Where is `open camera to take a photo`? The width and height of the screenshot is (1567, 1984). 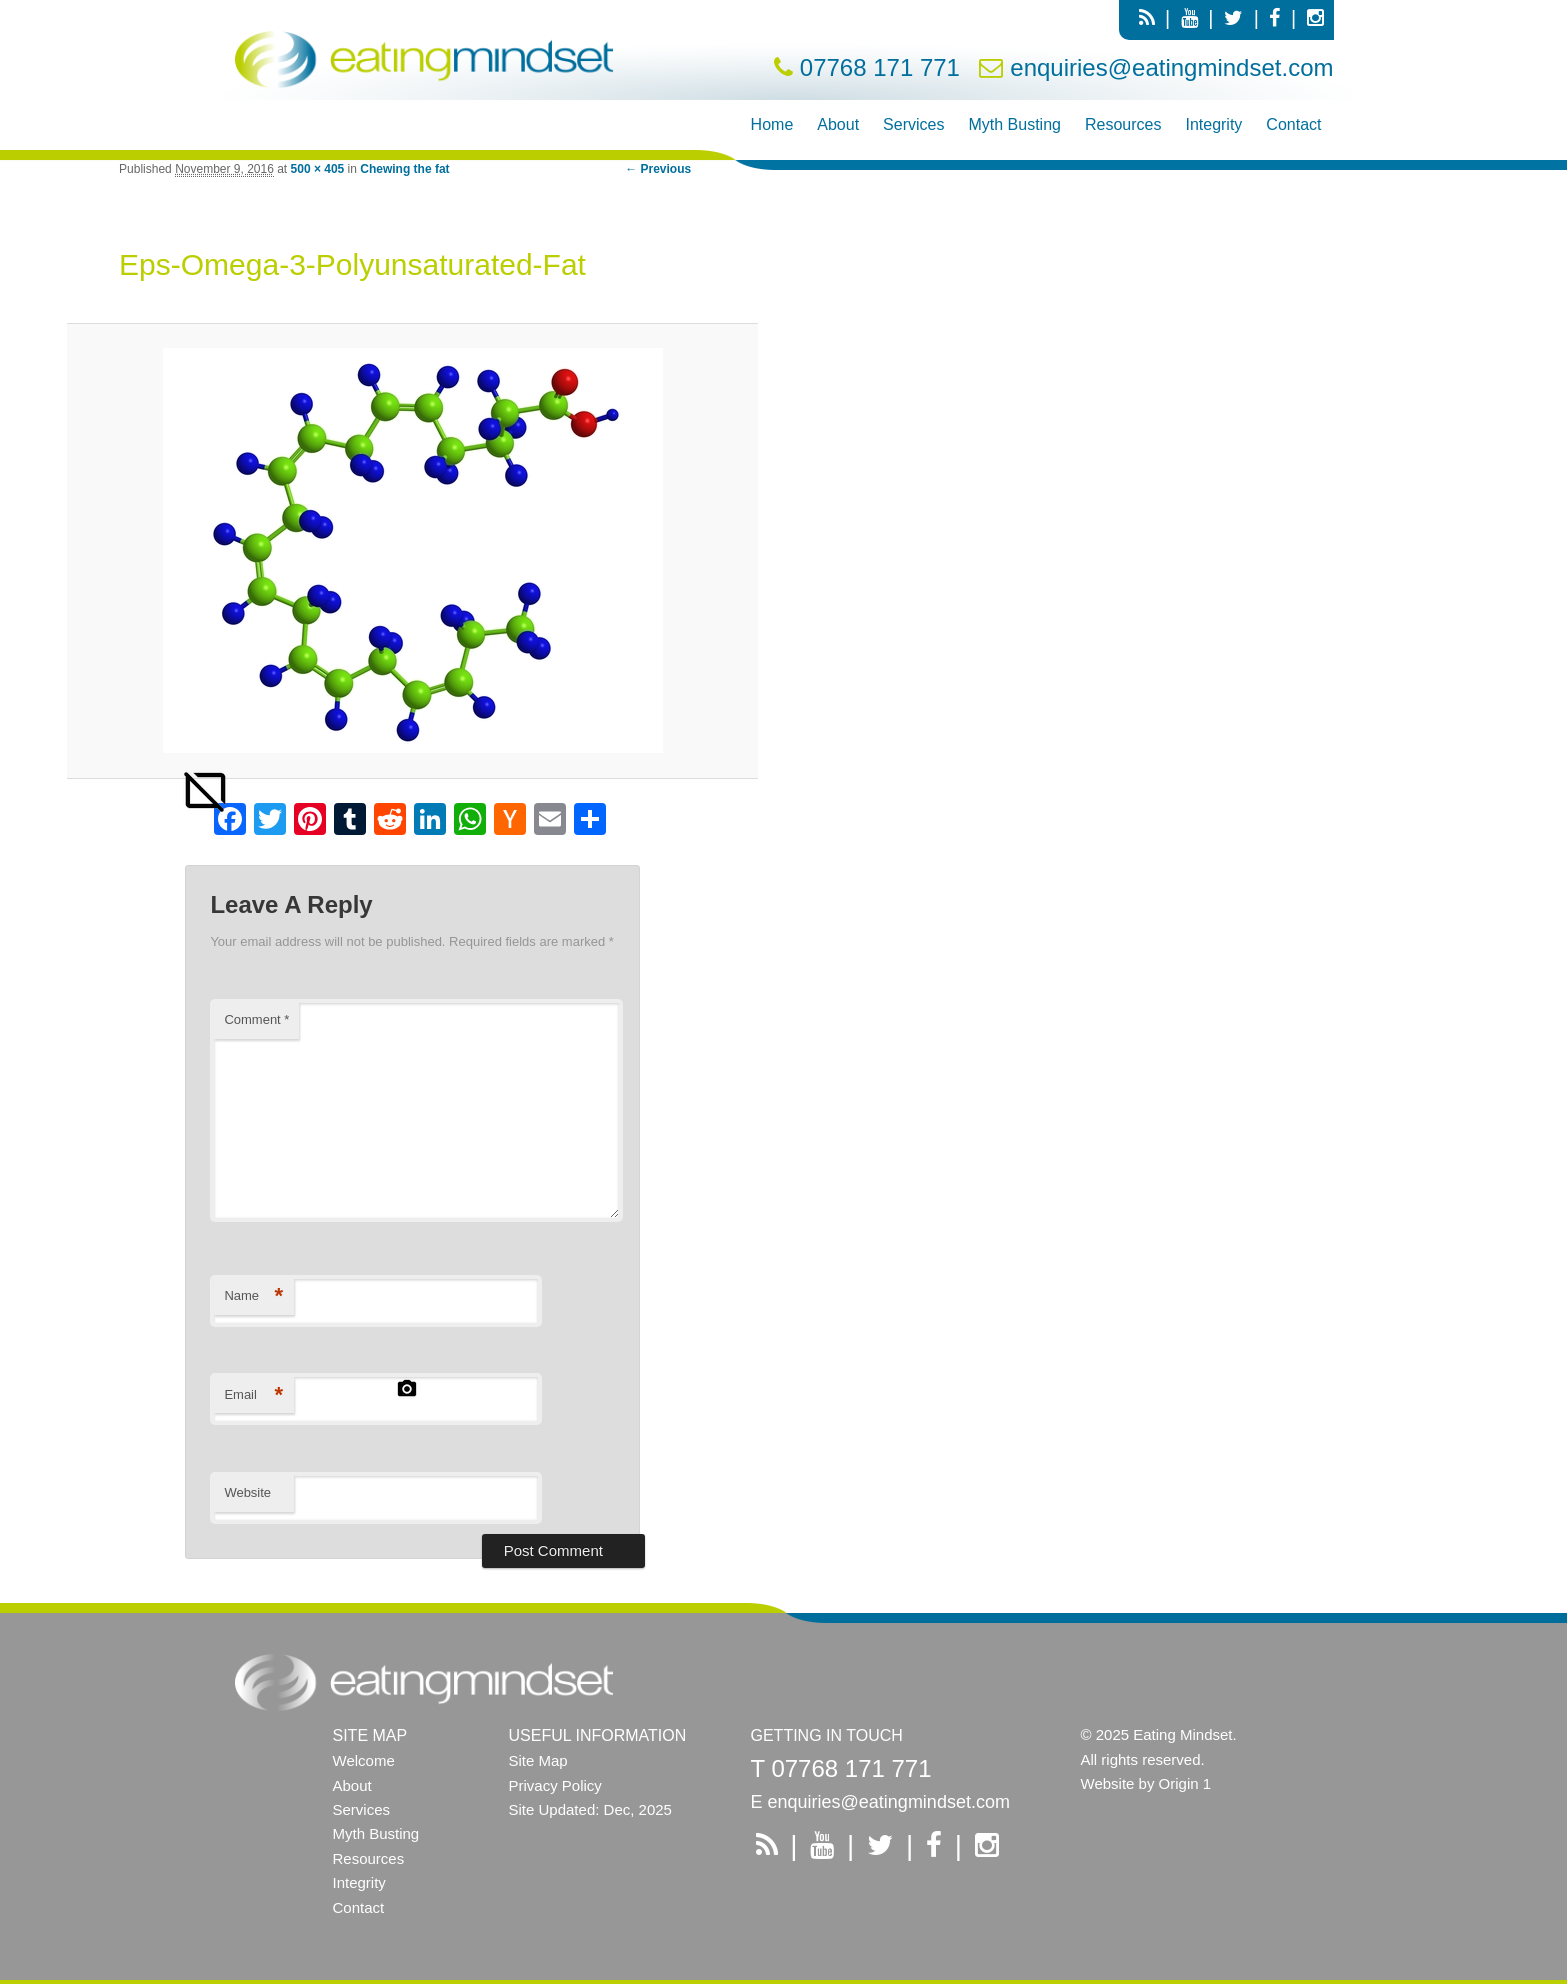
open camera to take a photo is located at coordinates (407, 1389).